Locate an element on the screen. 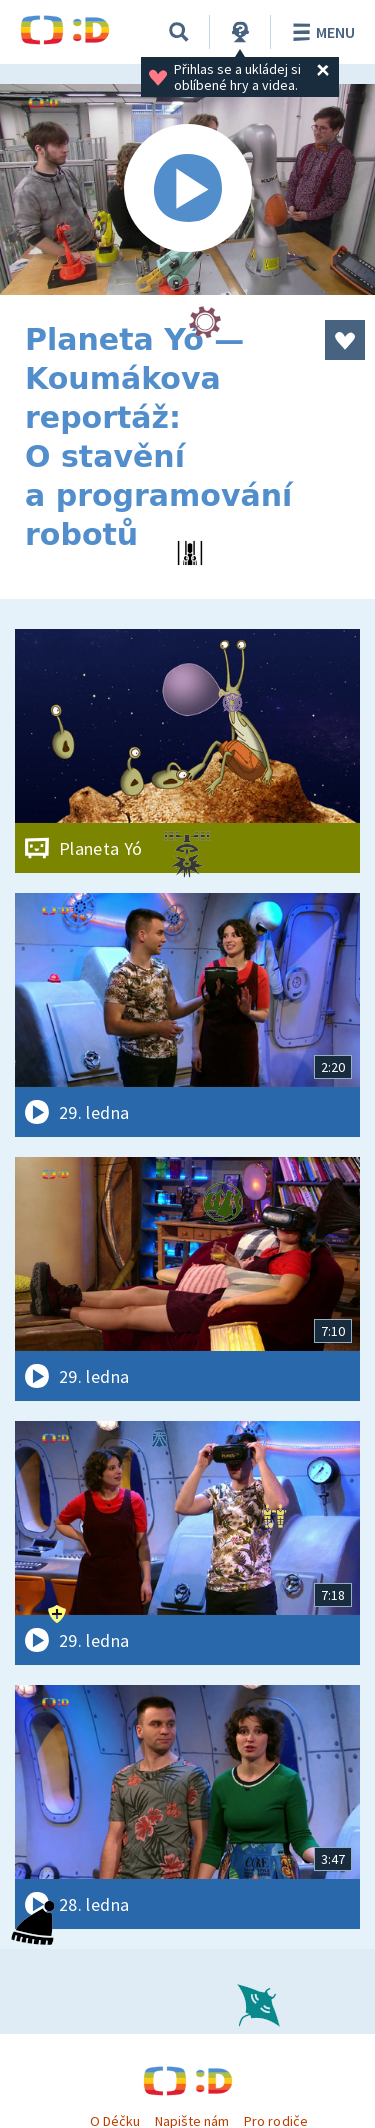 This screenshot has height=2128, width=375. access foosball or table football game is located at coordinates (274, 1516).